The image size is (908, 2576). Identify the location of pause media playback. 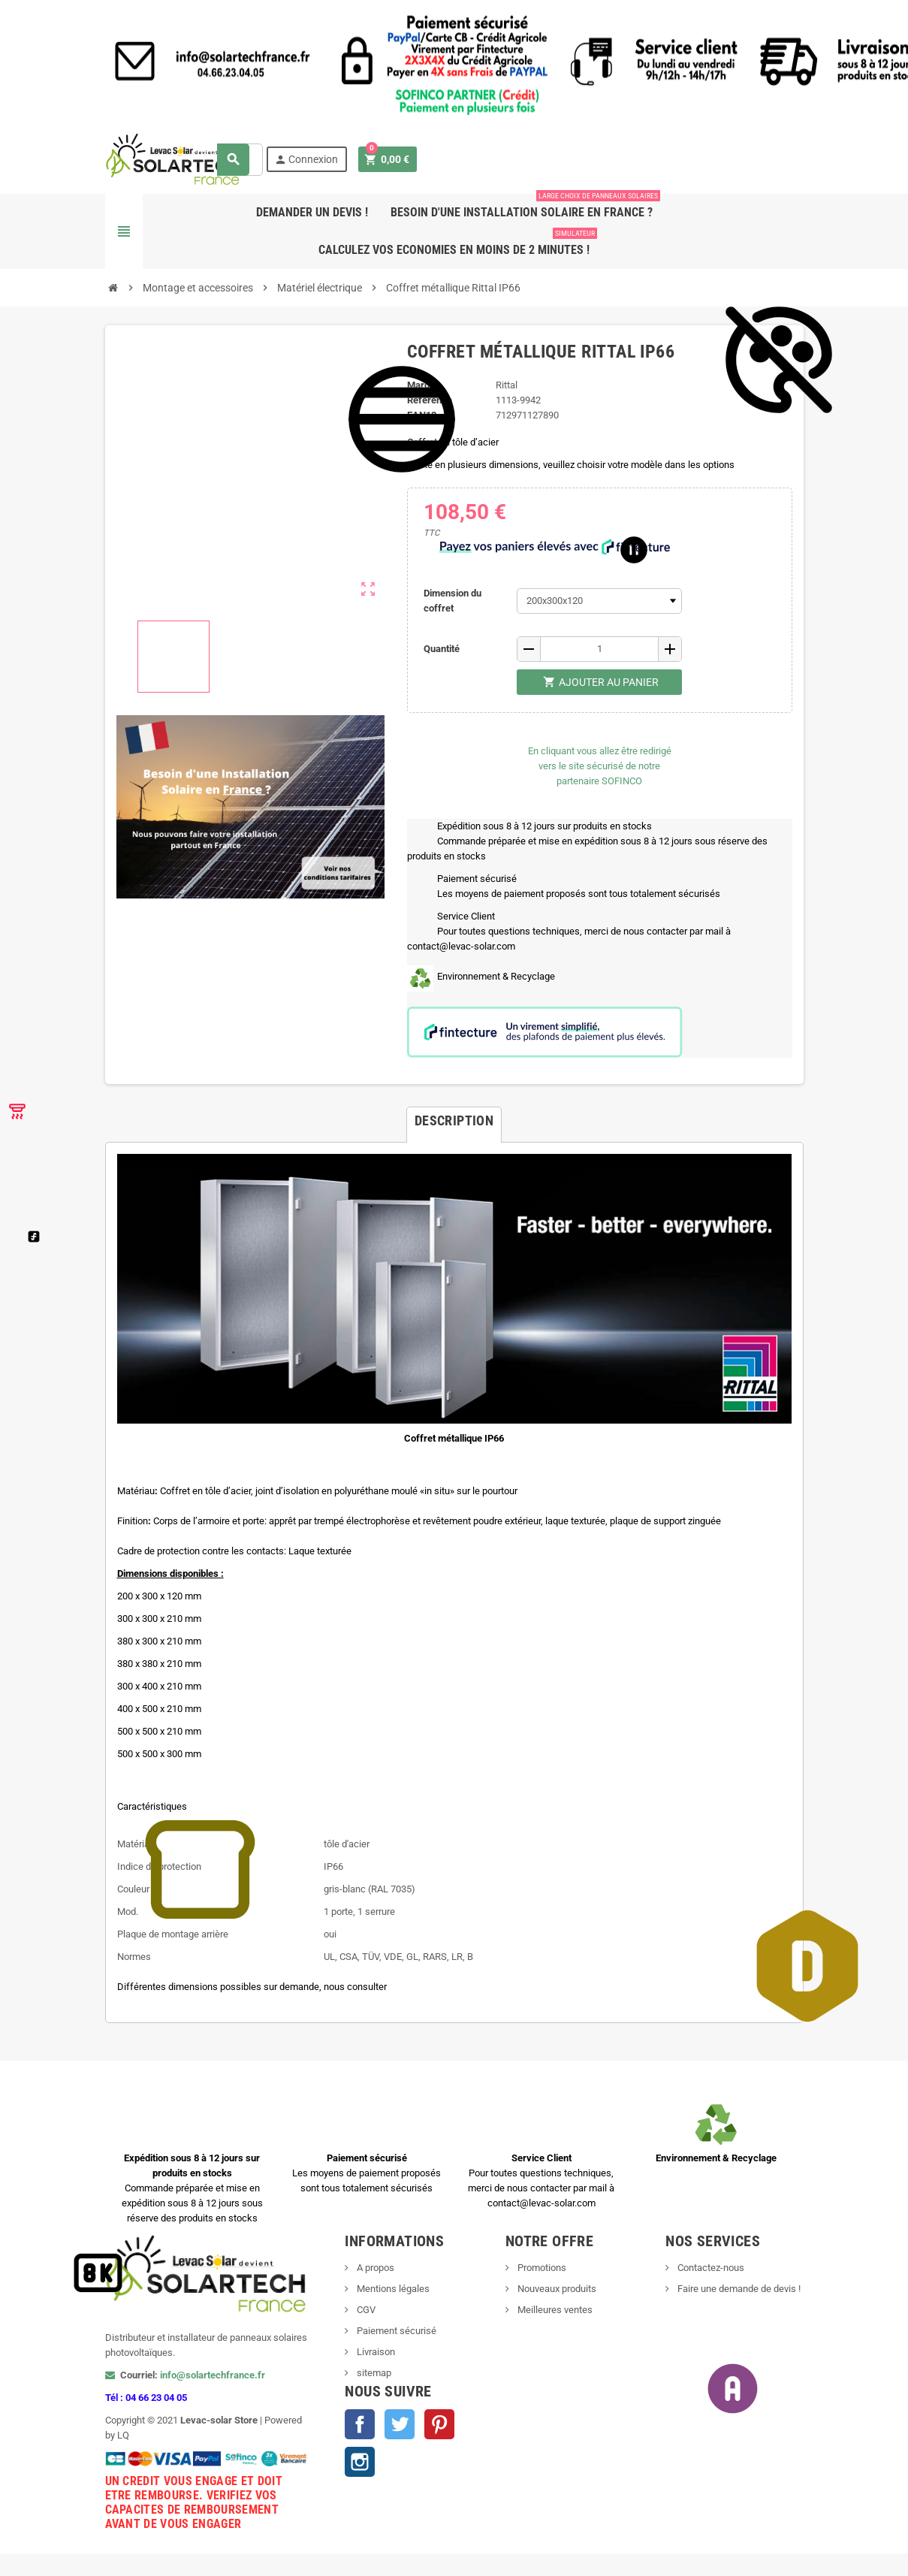
(634, 550).